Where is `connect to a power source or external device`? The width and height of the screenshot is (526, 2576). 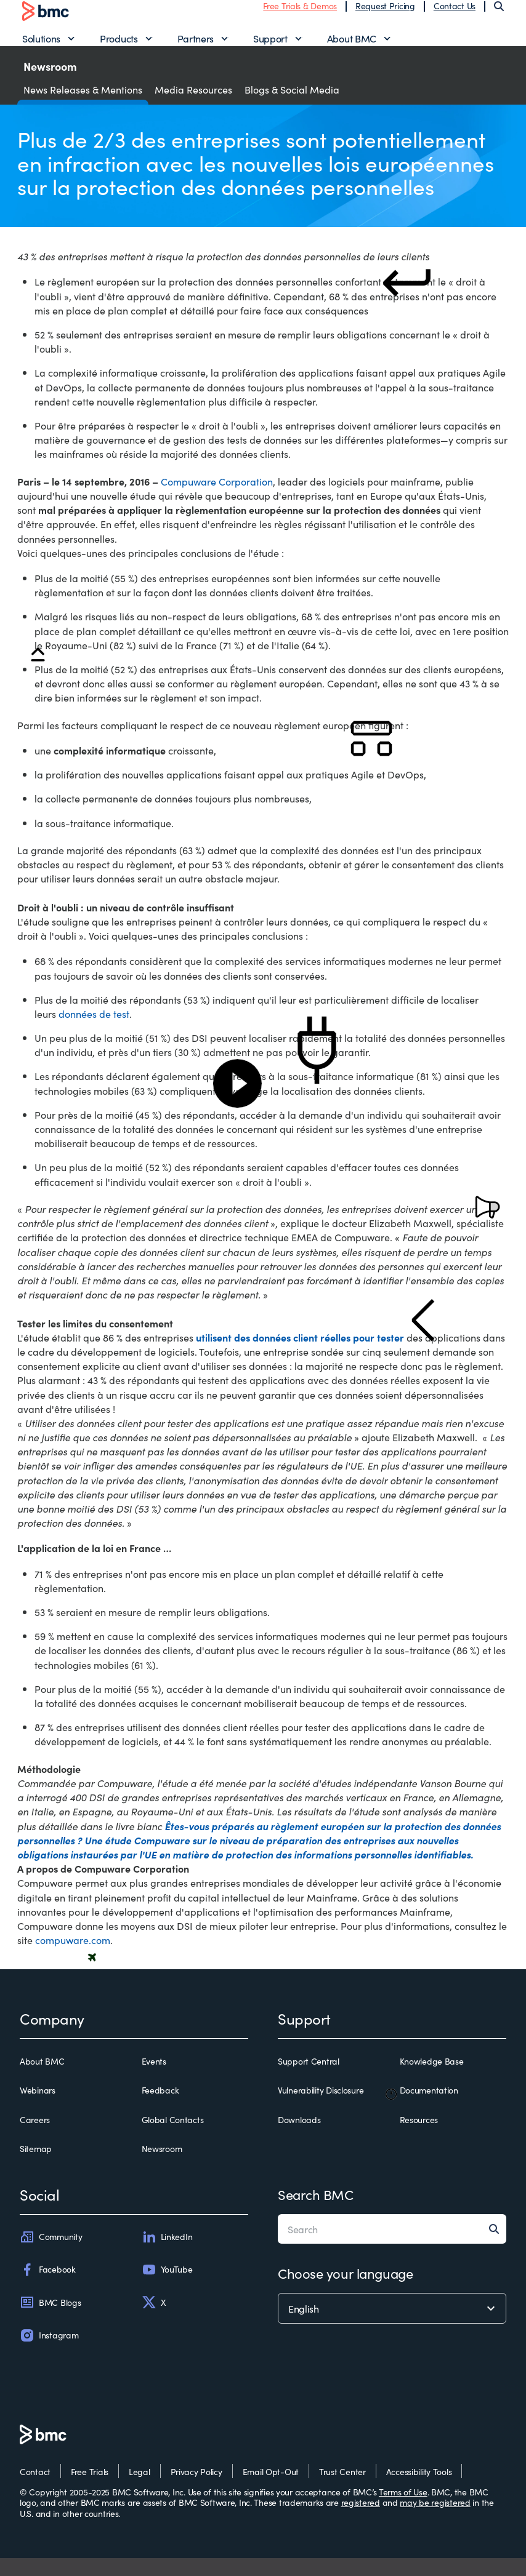
connect to a power source or external device is located at coordinates (317, 1050).